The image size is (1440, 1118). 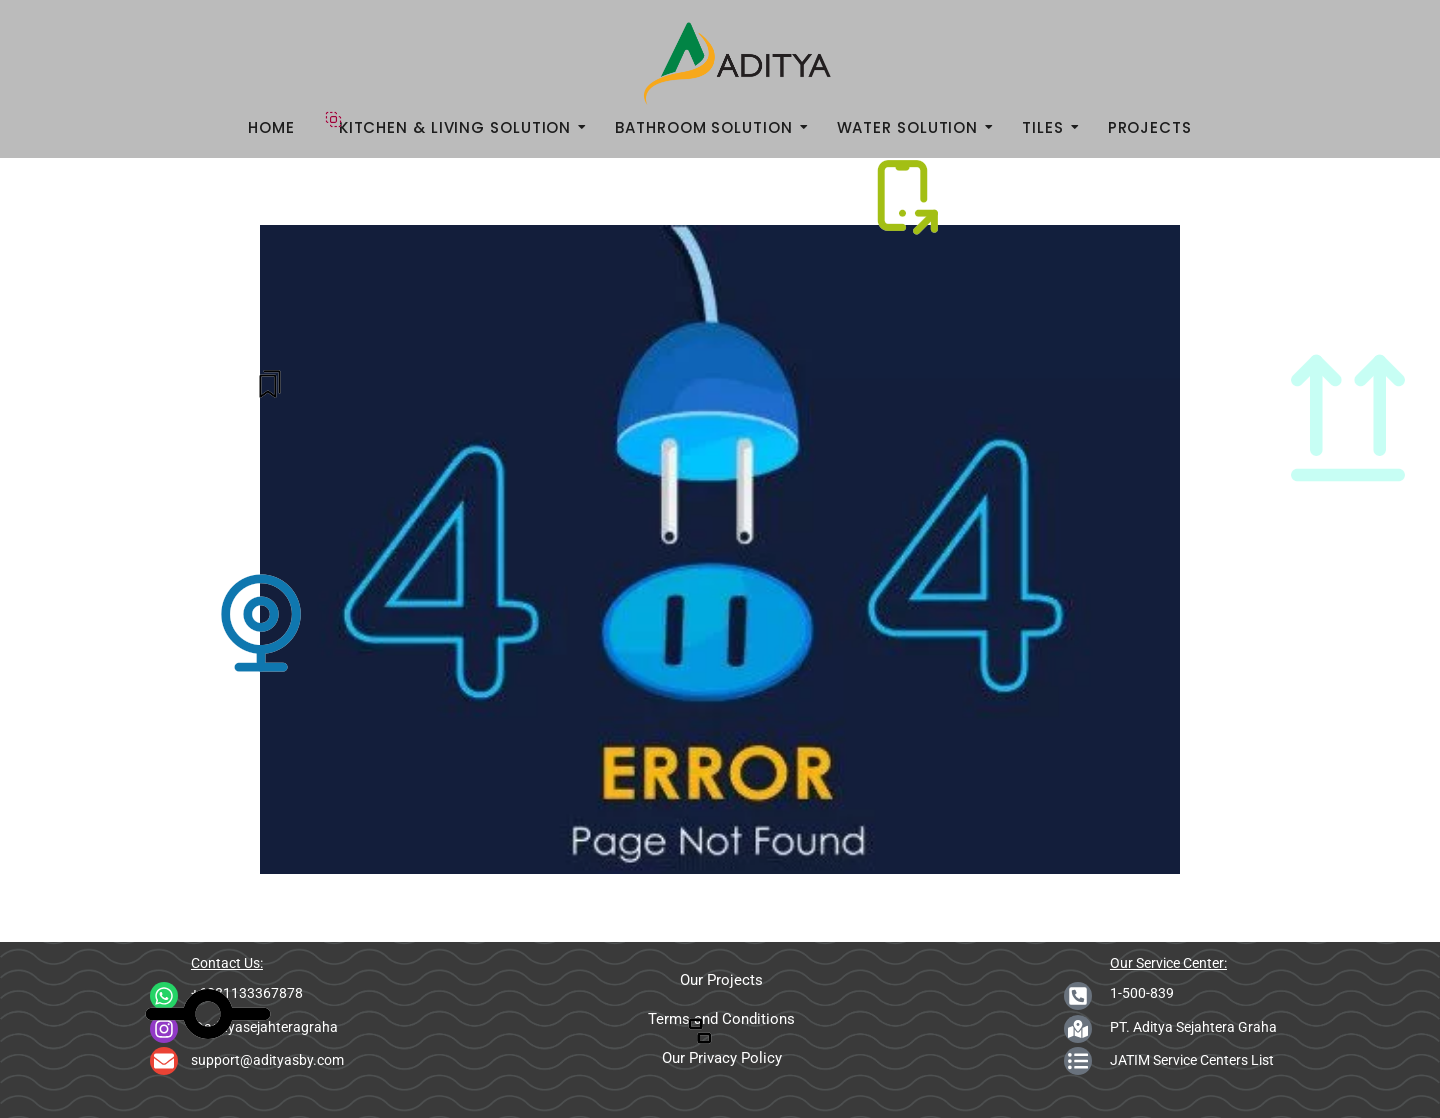 I want to click on view saved bookmarks, so click(x=270, y=384).